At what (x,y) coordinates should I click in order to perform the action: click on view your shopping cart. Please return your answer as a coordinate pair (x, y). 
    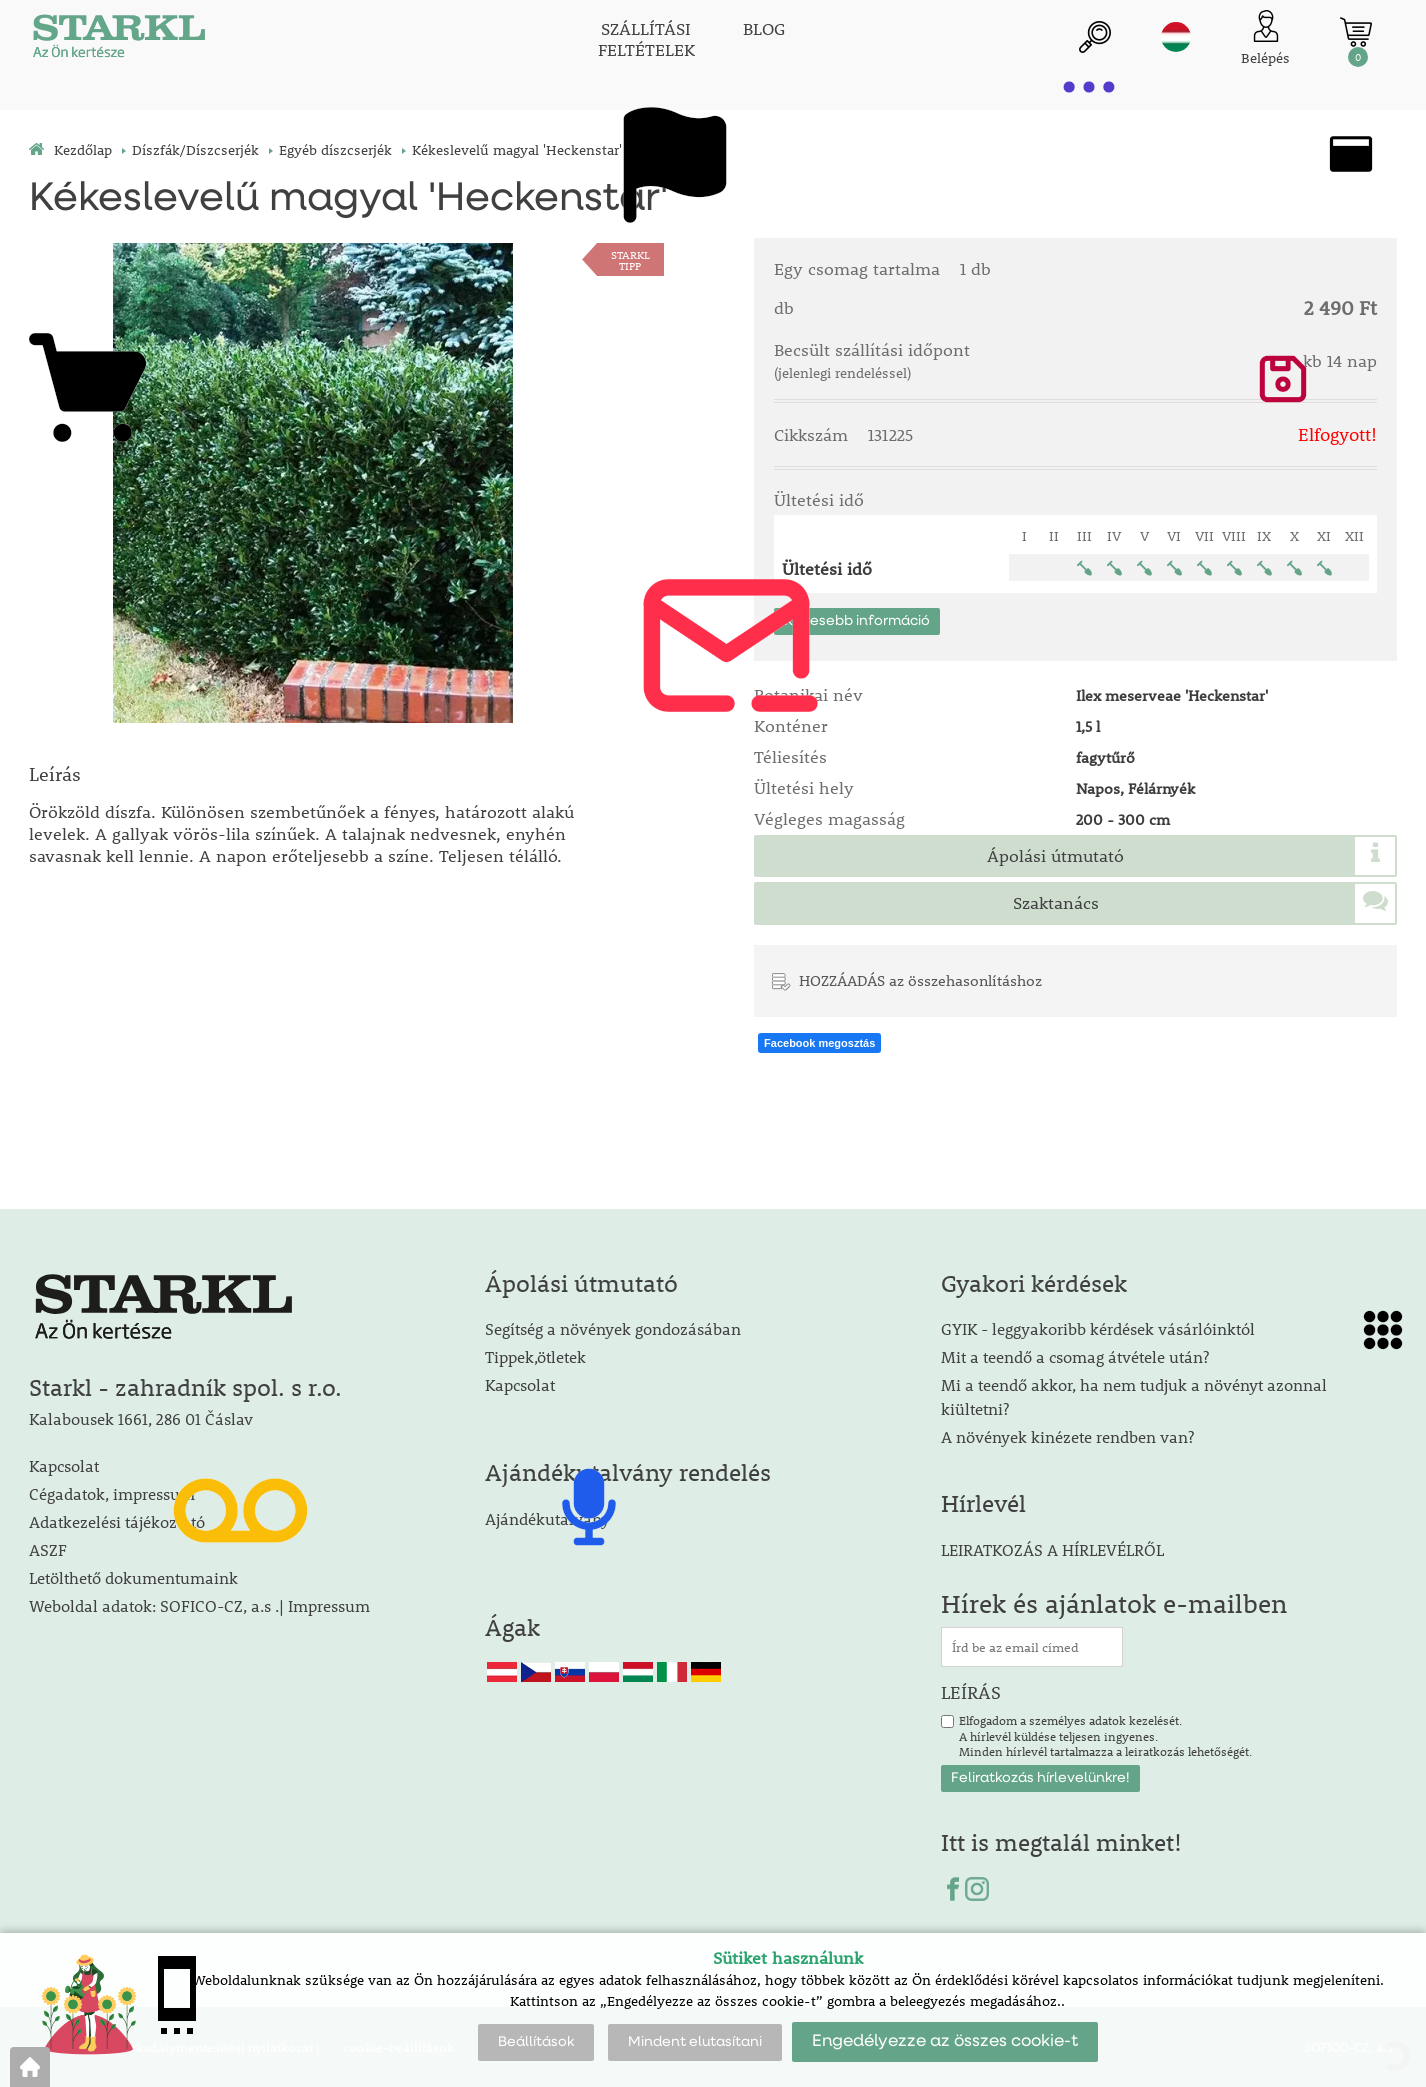
    Looking at the image, I should click on (89, 387).